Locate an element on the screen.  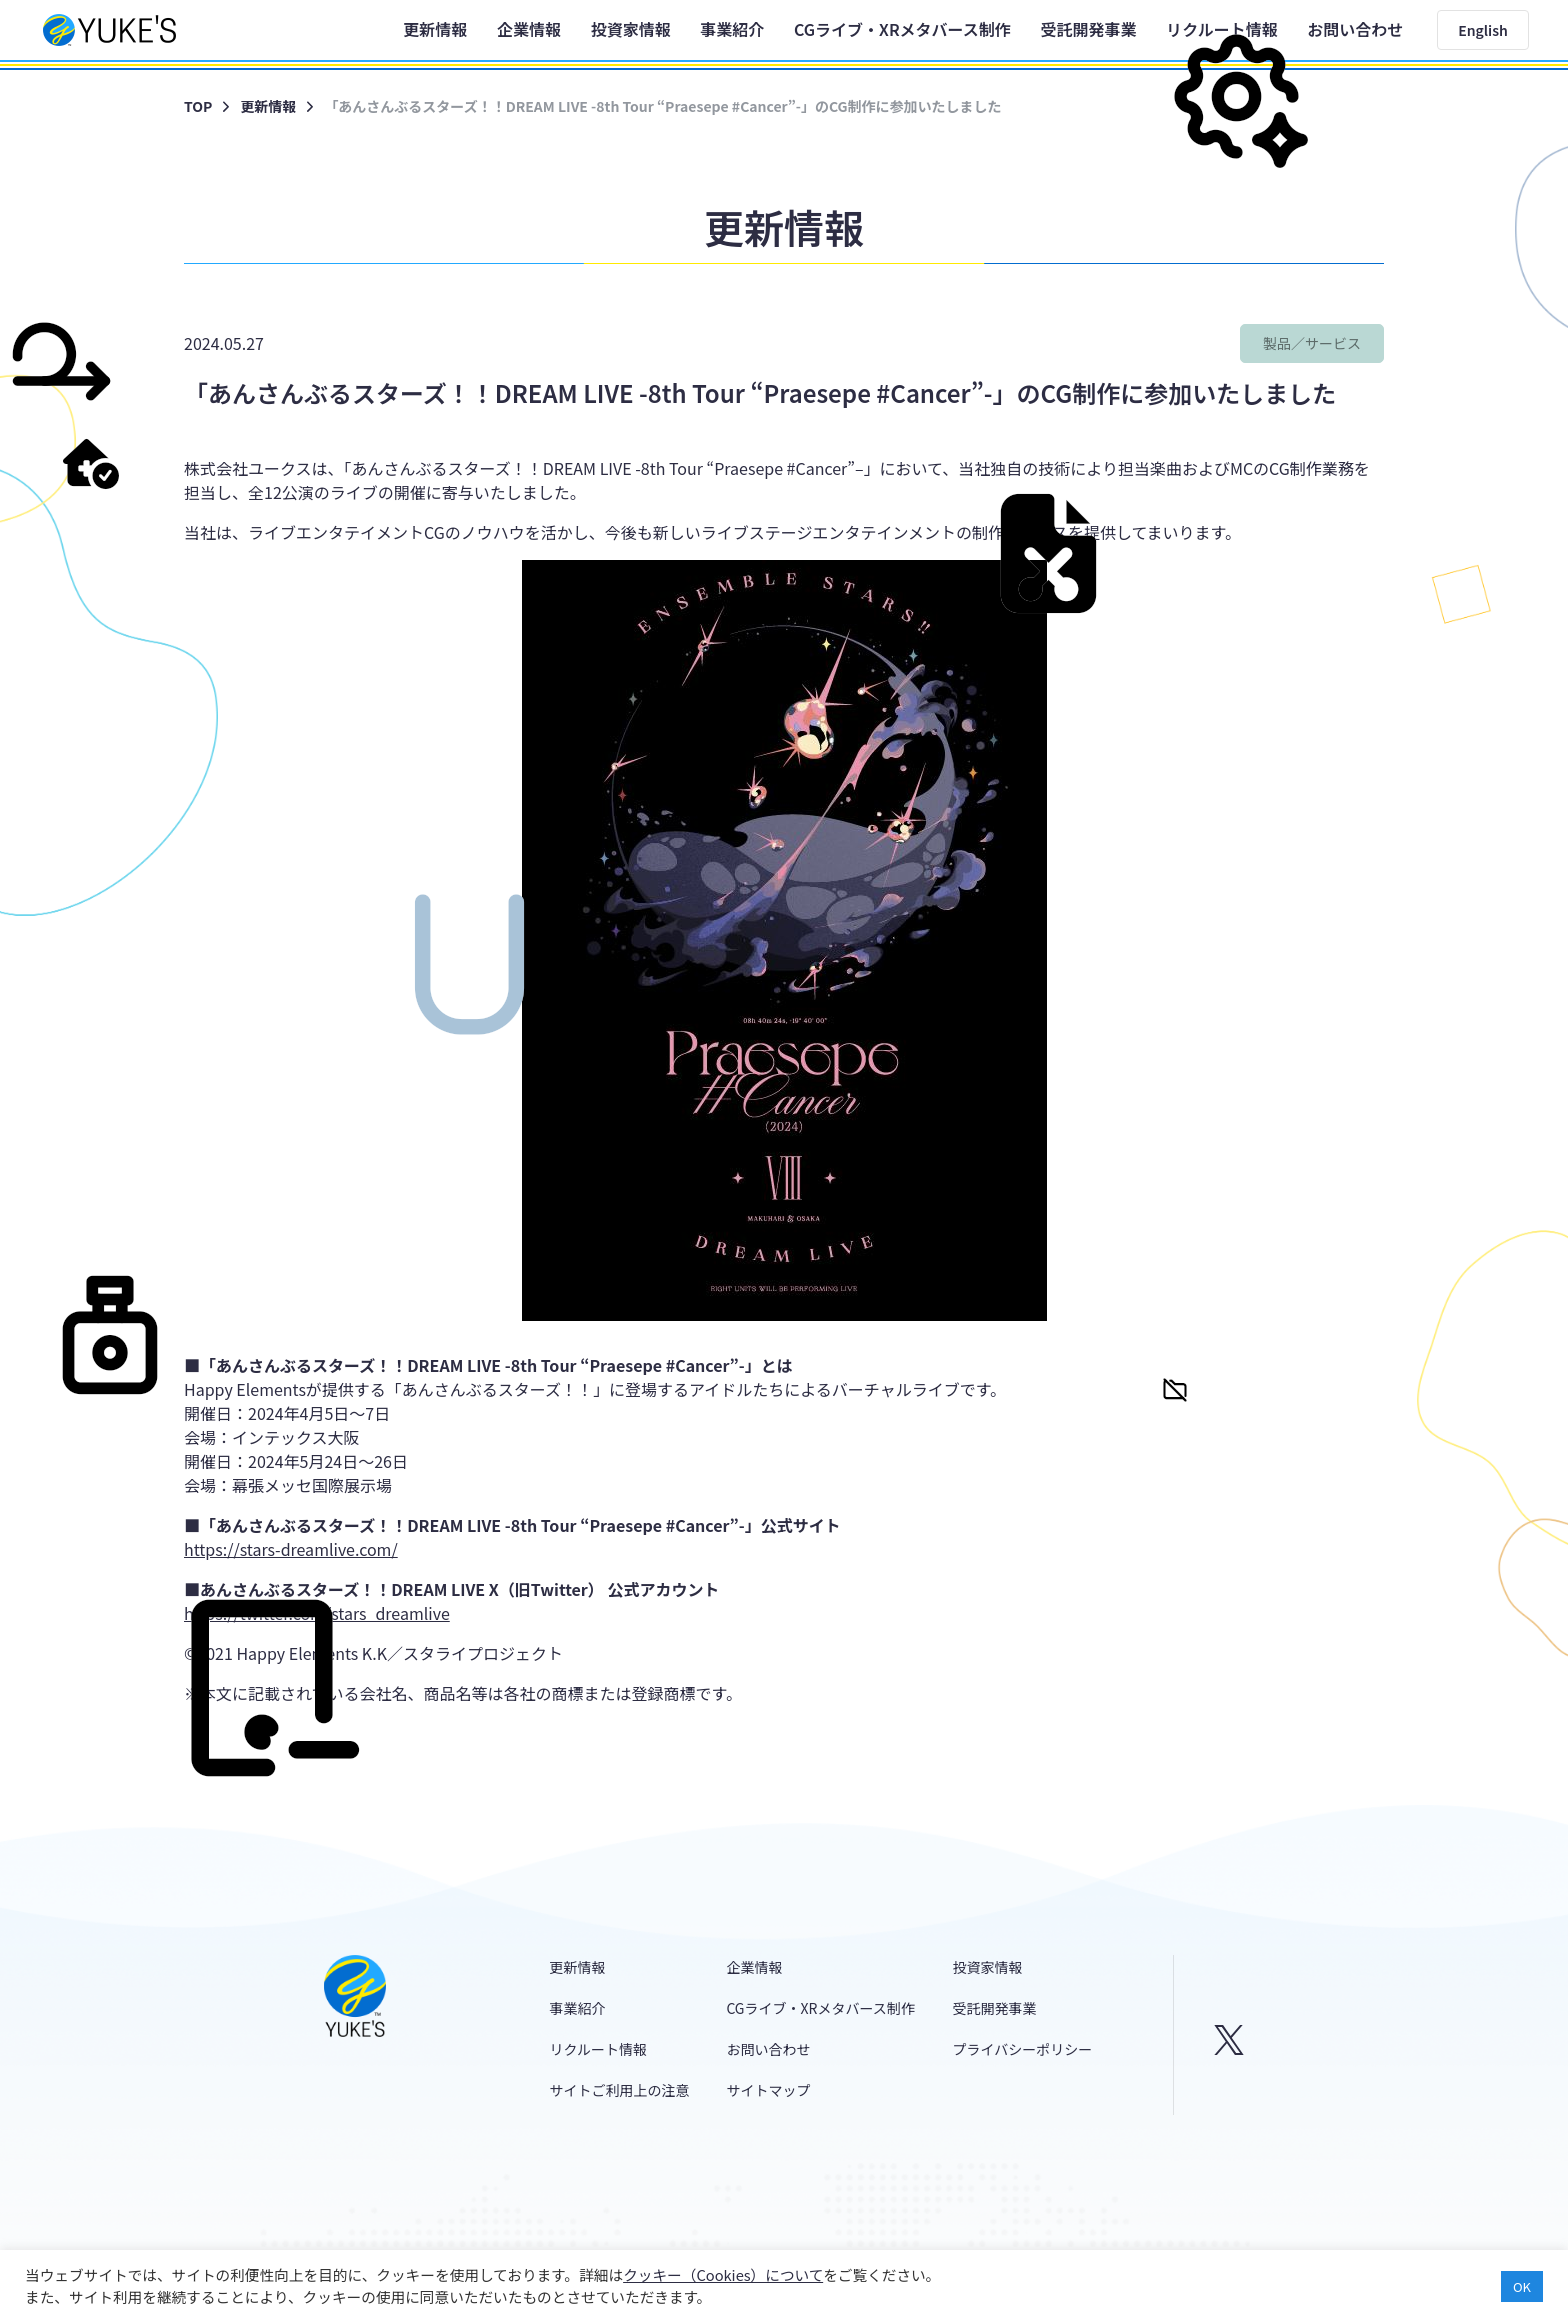
verified medical home or healthcare facility is located at coordinates (89, 462).